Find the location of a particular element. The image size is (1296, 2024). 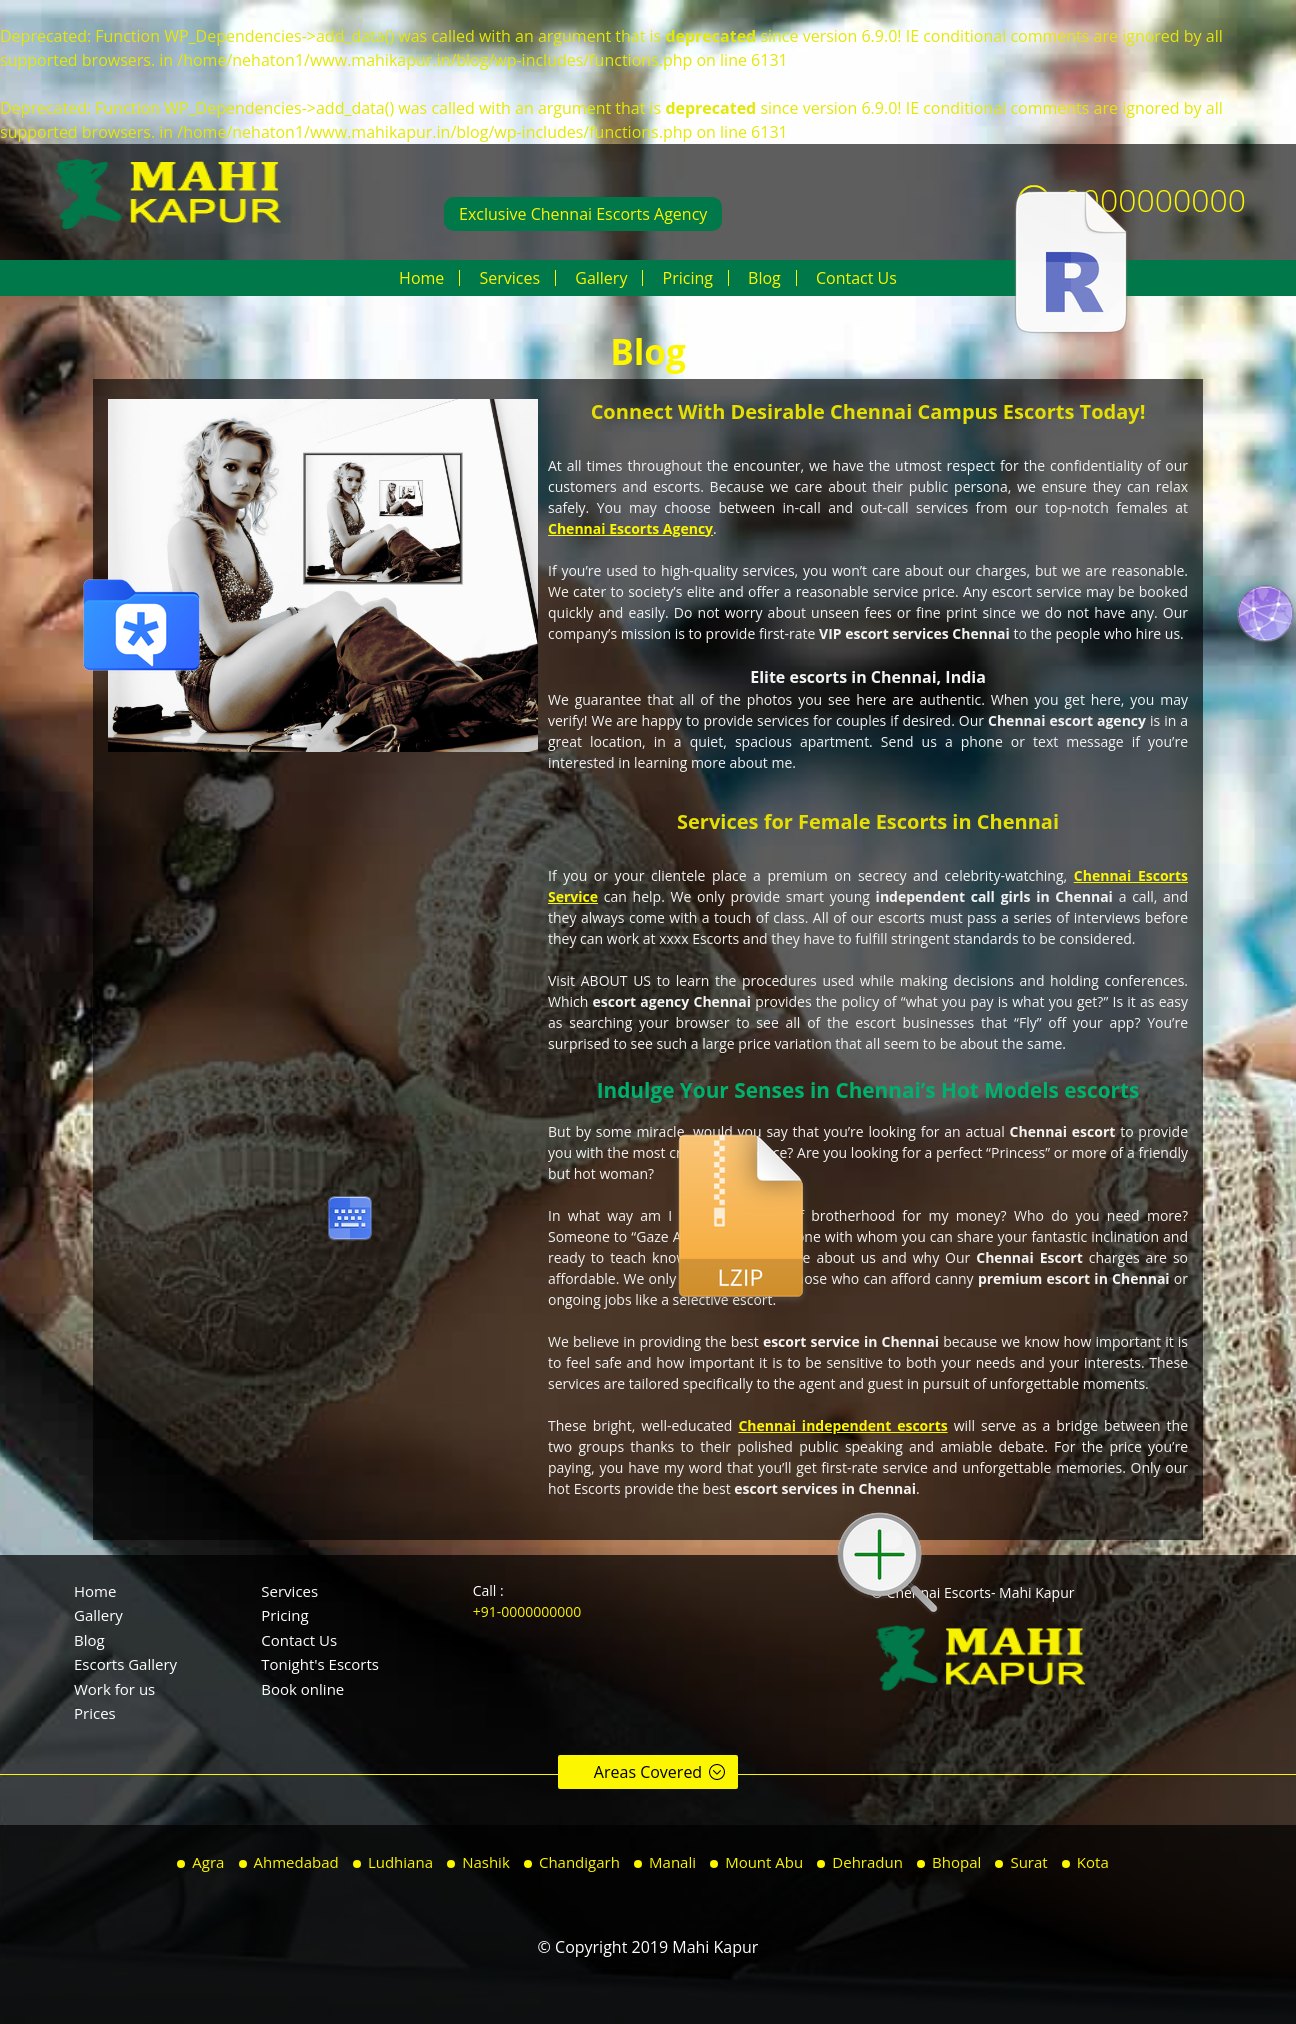

an R programming language source file is located at coordinates (1071, 262).